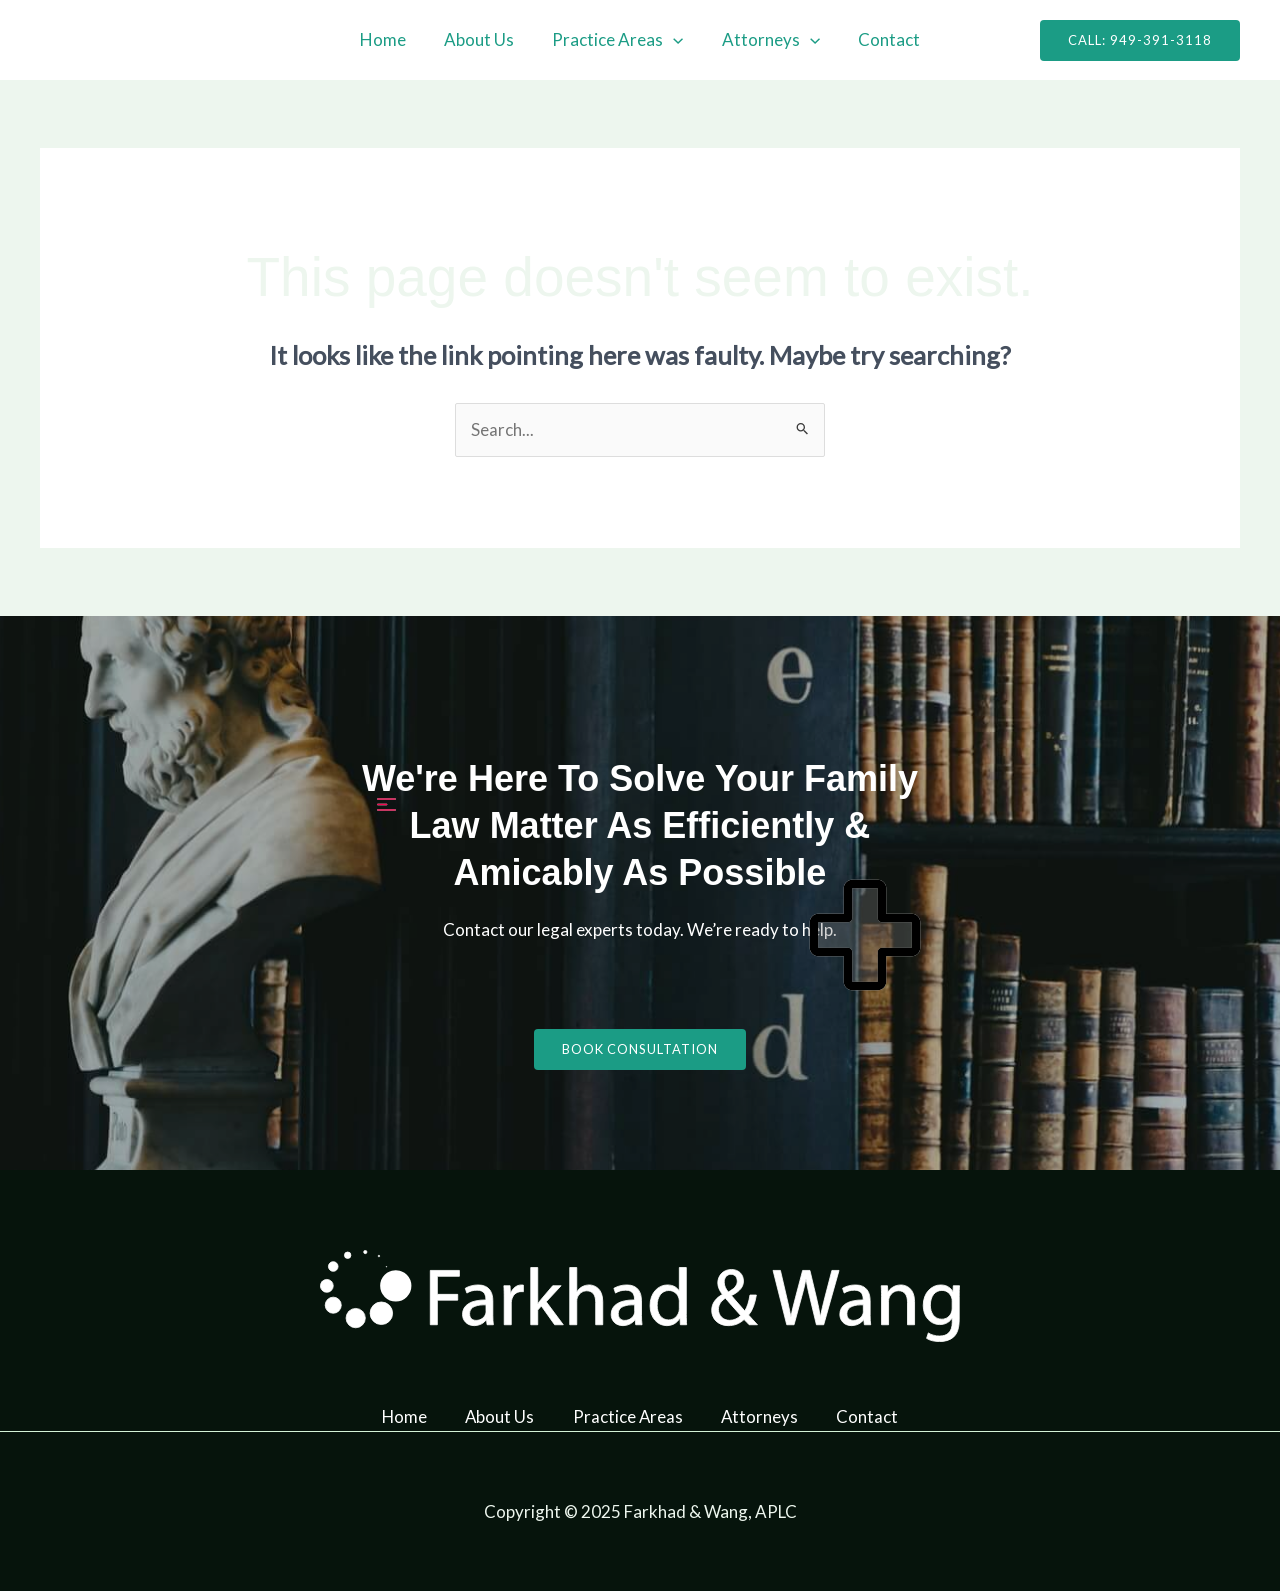  I want to click on access health or medical information, so click(865, 935).